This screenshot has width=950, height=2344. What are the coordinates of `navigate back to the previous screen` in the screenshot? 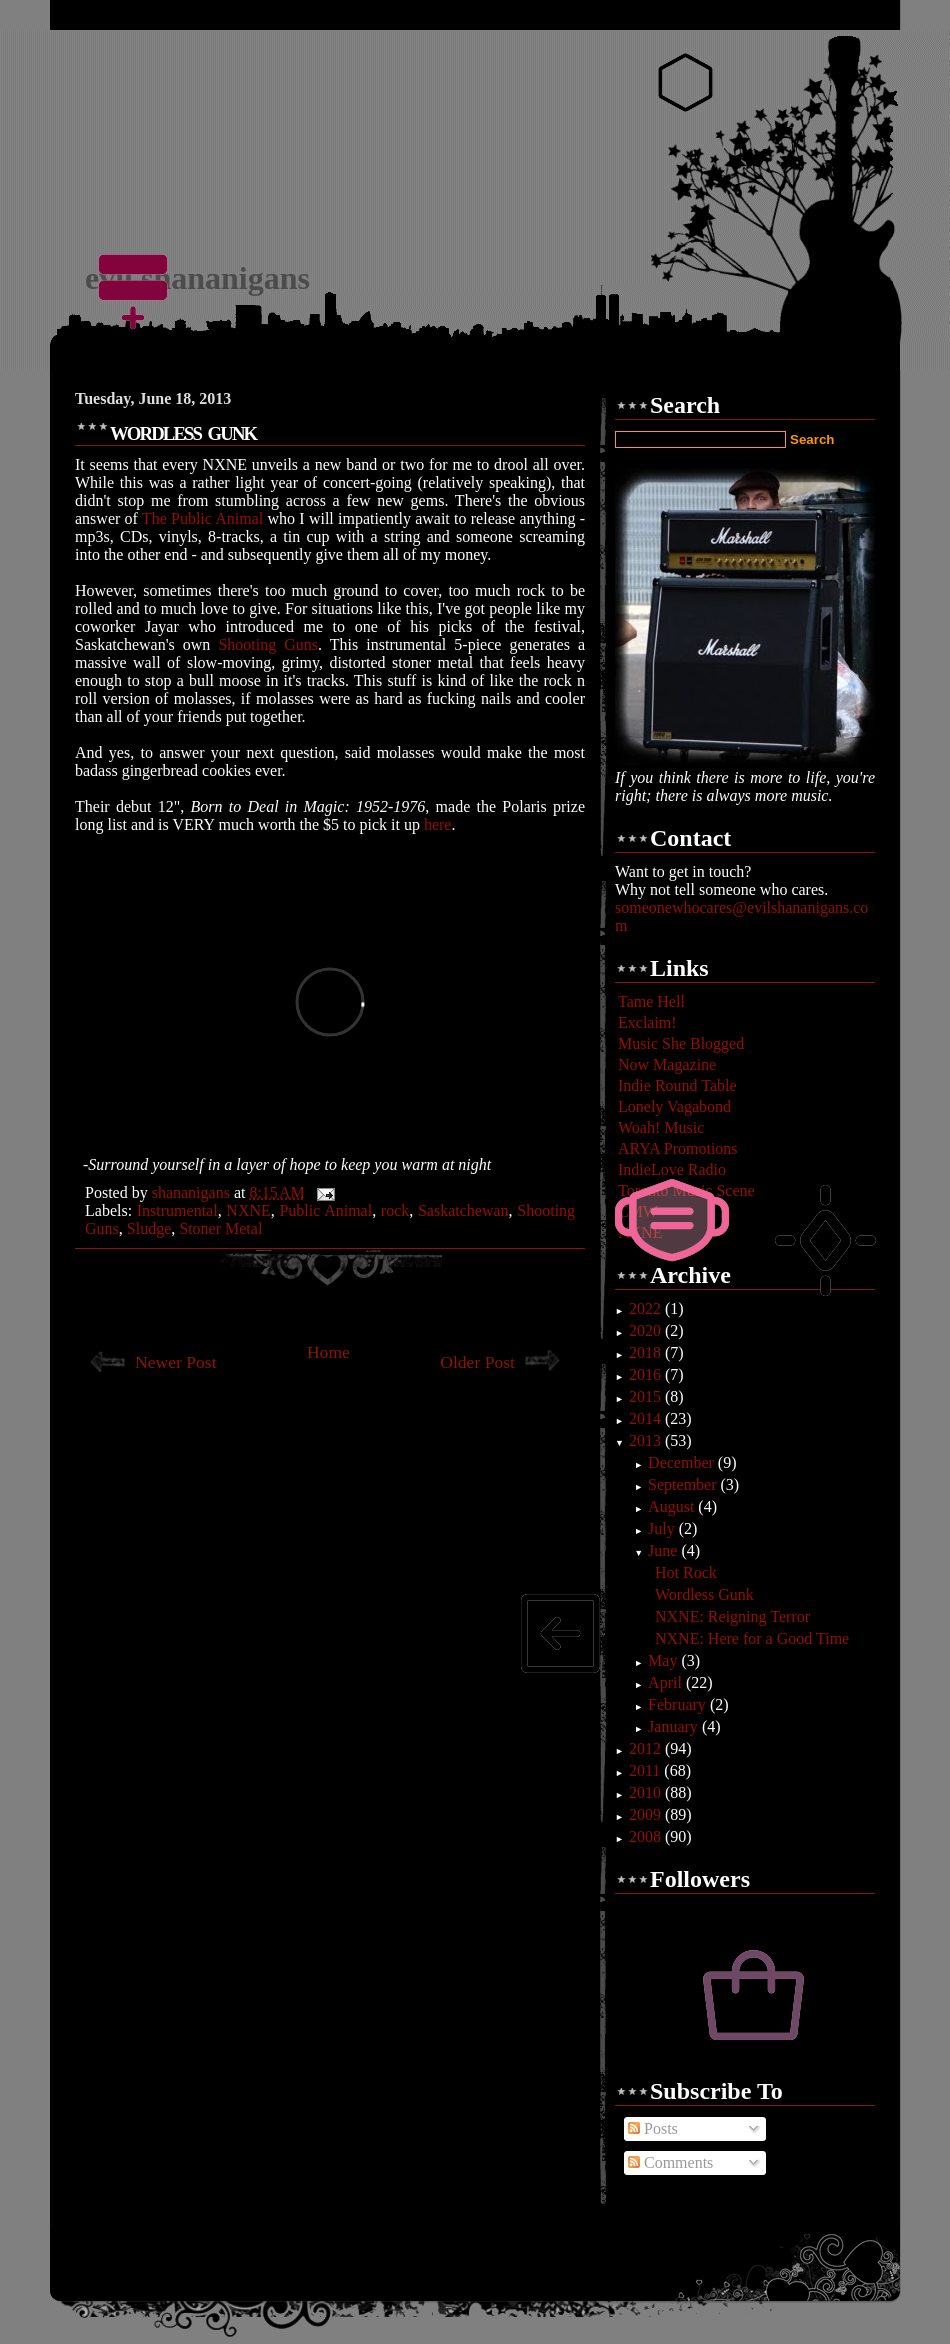 It's located at (560, 1633).